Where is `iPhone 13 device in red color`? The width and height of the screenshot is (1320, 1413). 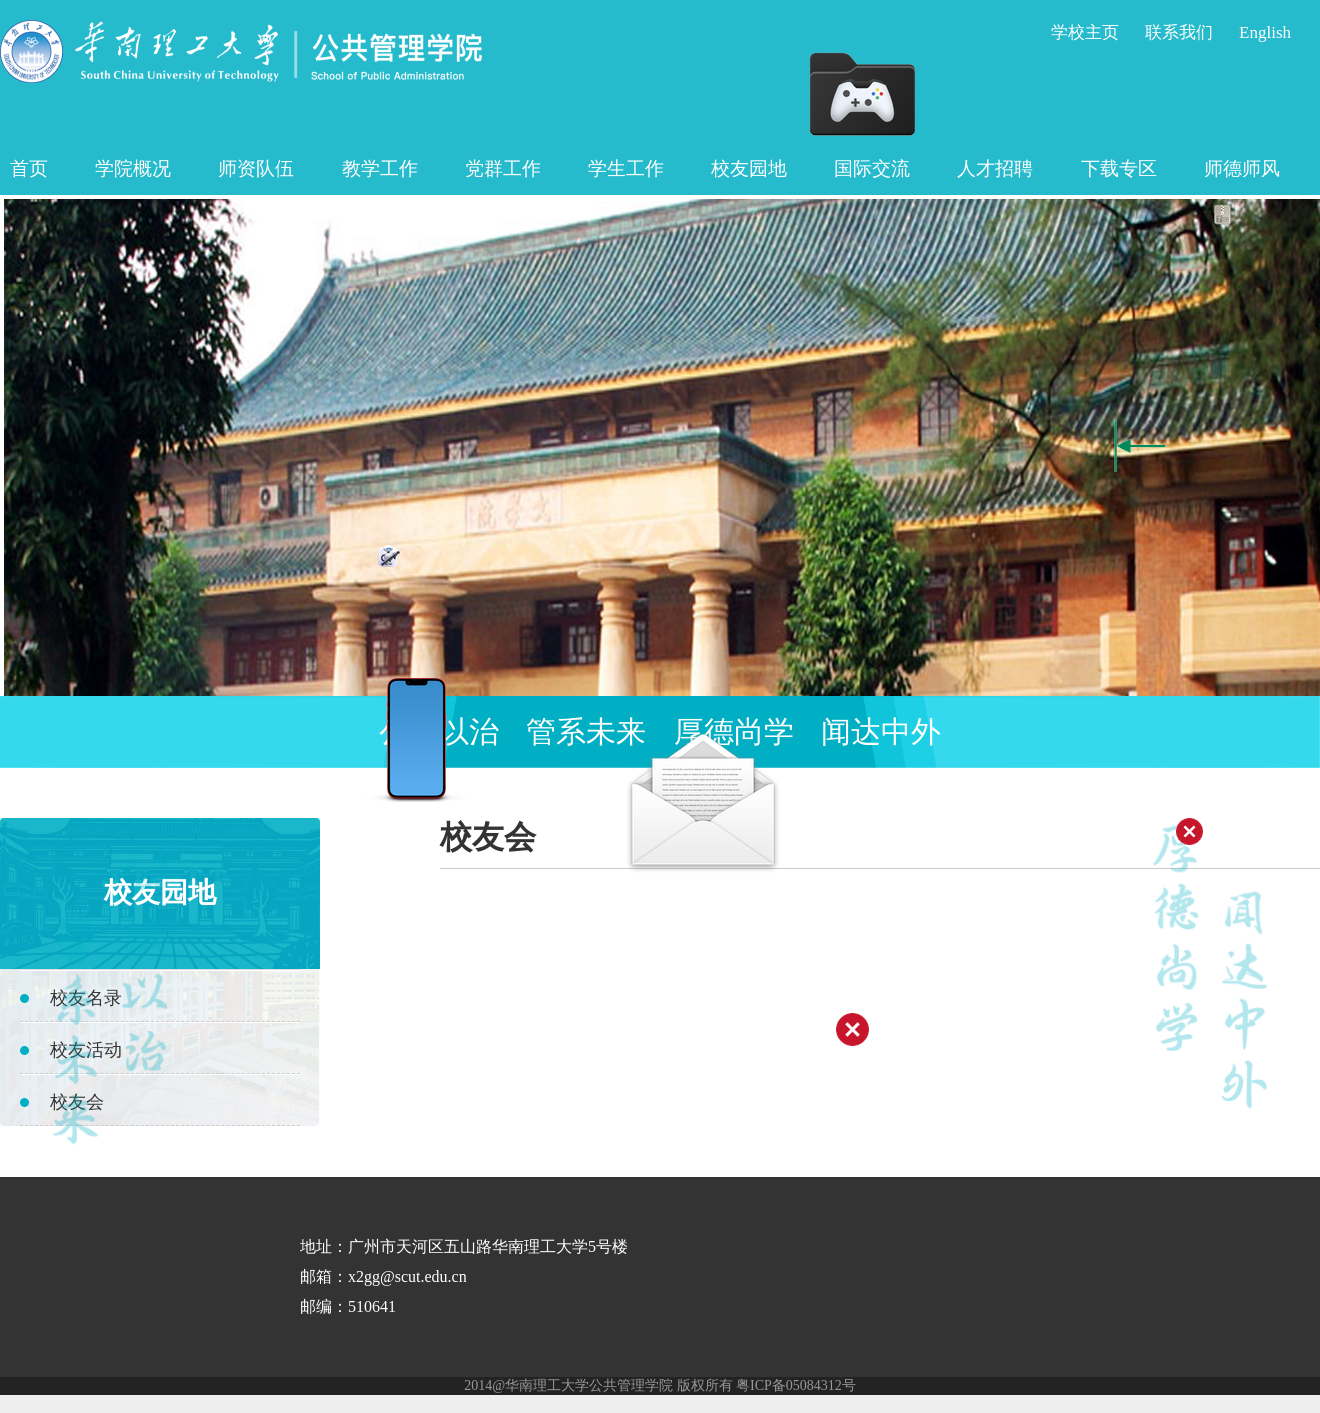
iPhone 13 device in red color is located at coordinates (416, 740).